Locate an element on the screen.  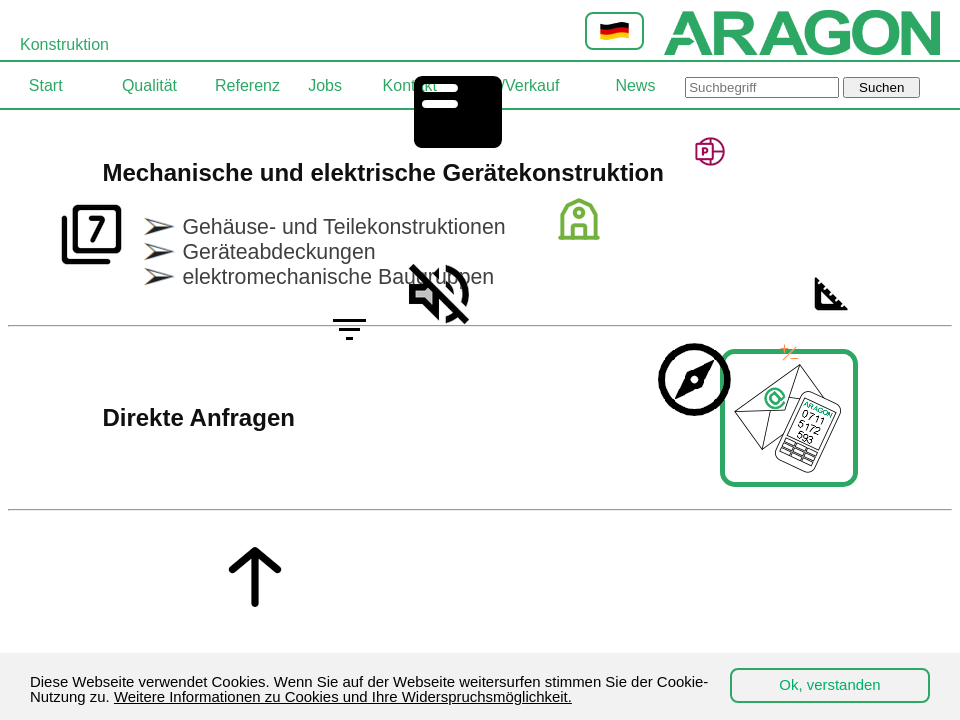
measure area or square footage is located at coordinates (832, 293).